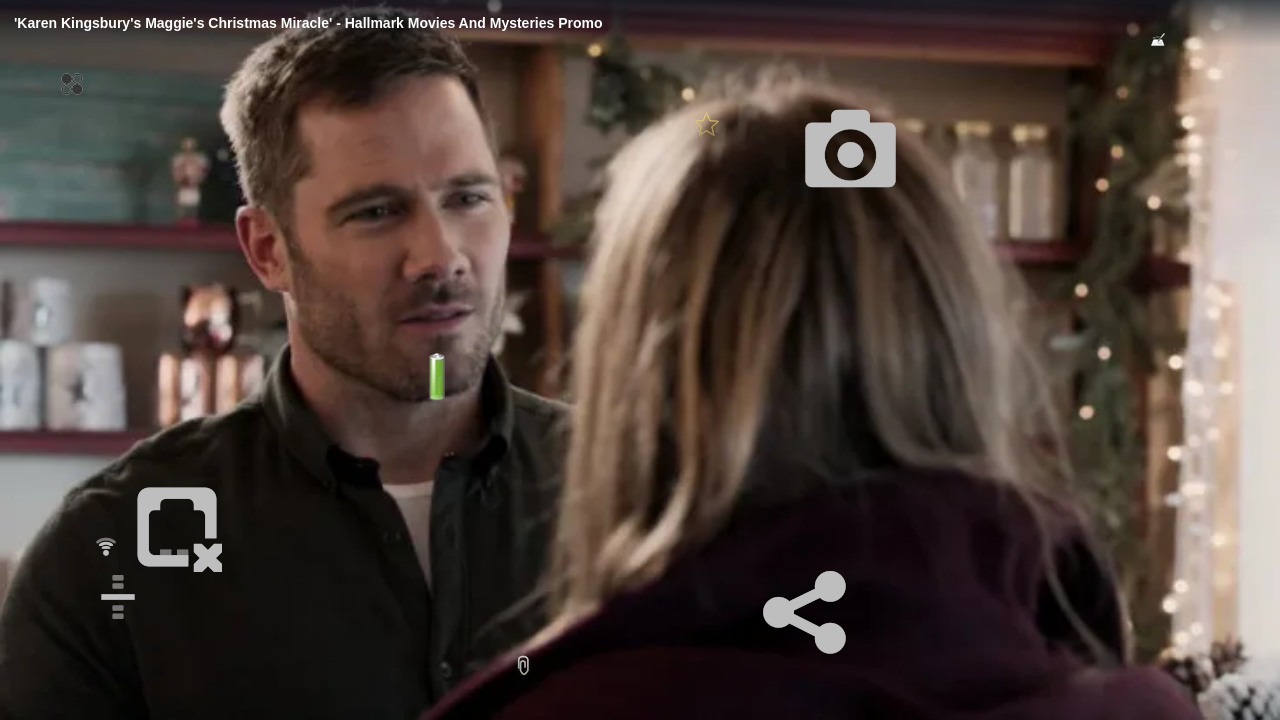 The height and width of the screenshot is (720, 1280). I want to click on indicates wired network connection is offline, so click(177, 527).